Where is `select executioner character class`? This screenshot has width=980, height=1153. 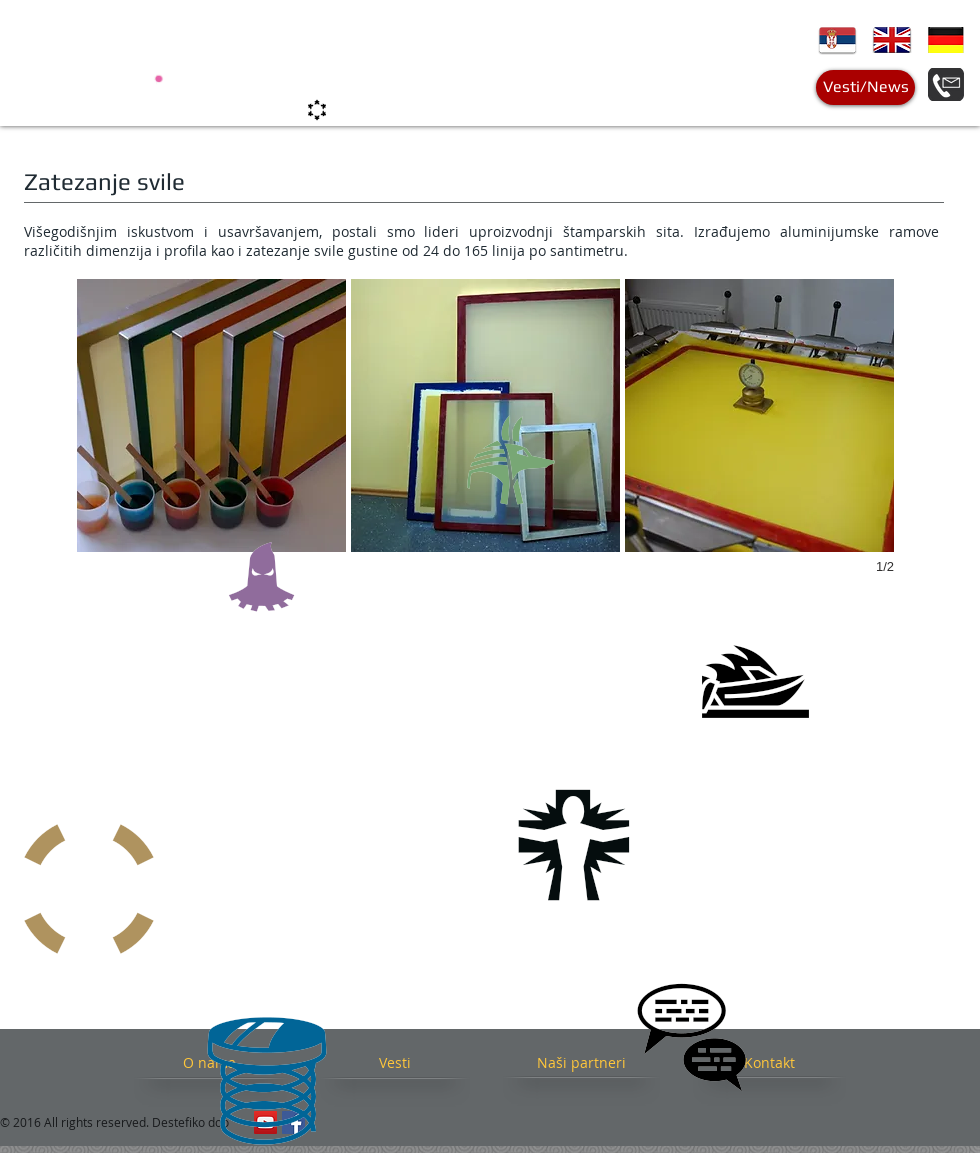
select executioner character class is located at coordinates (261, 575).